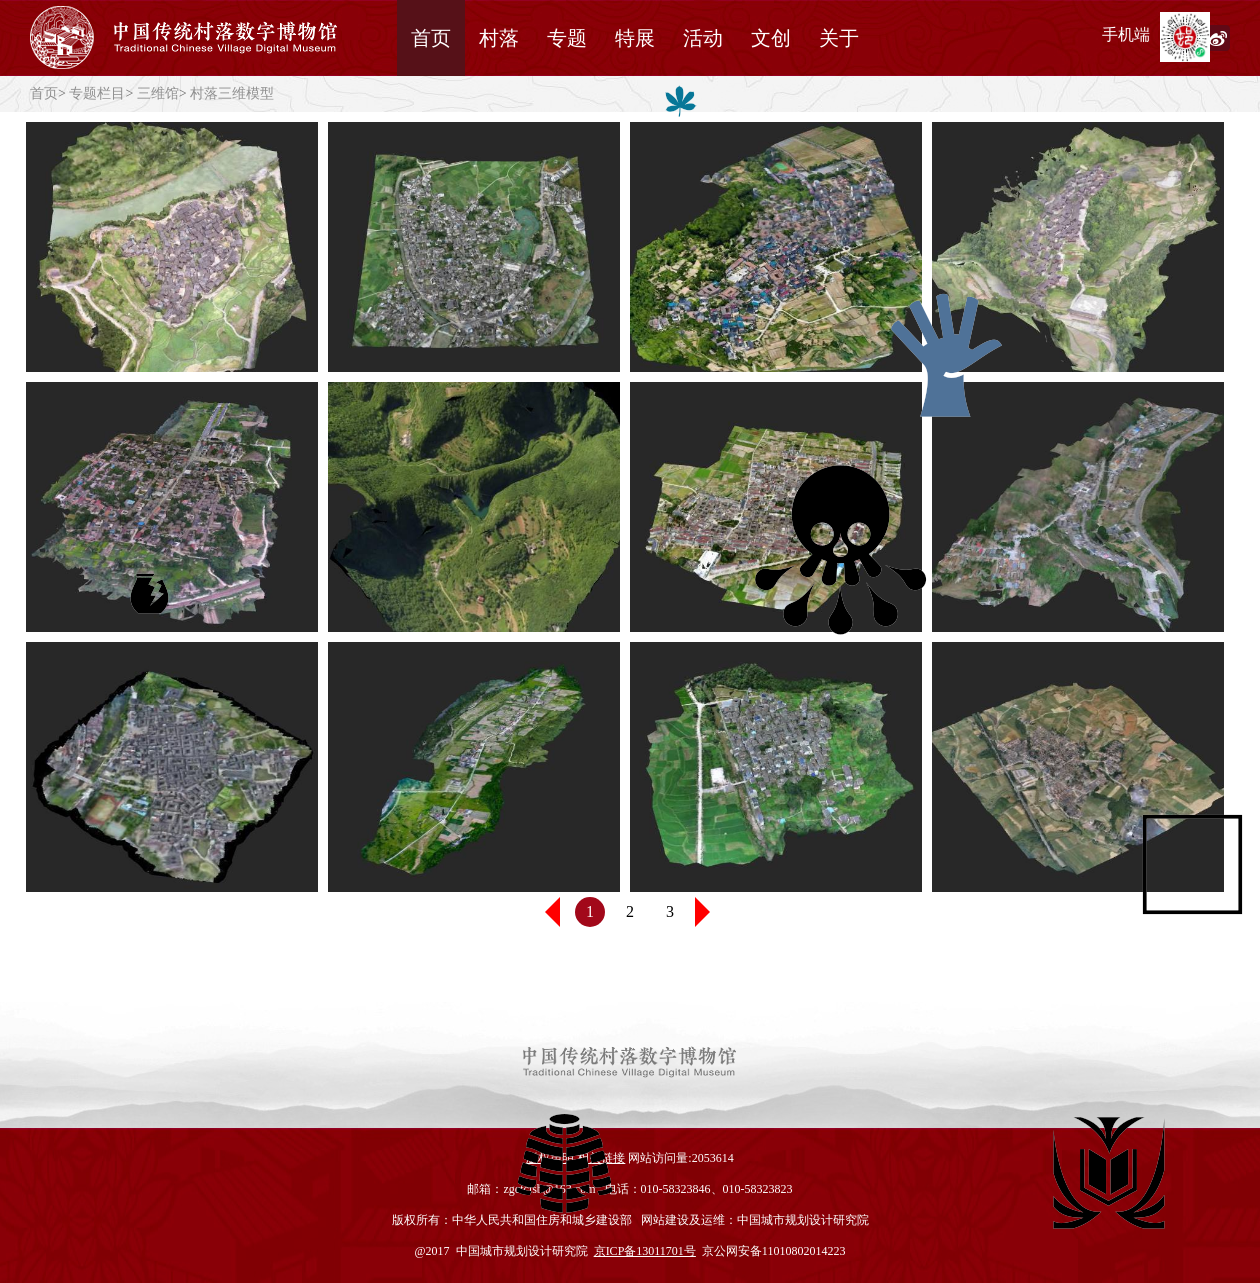 The height and width of the screenshot is (1283, 1260). Describe the element at coordinates (1192, 864) in the screenshot. I see `stop media playback` at that location.